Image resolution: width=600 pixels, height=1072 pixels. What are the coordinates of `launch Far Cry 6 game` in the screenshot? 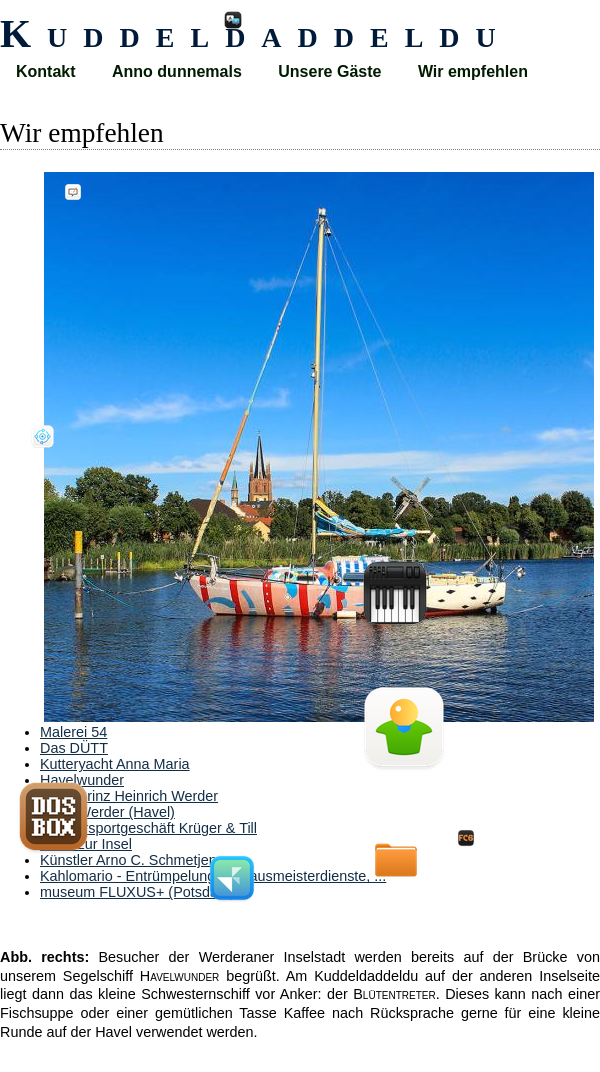 It's located at (466, 838).